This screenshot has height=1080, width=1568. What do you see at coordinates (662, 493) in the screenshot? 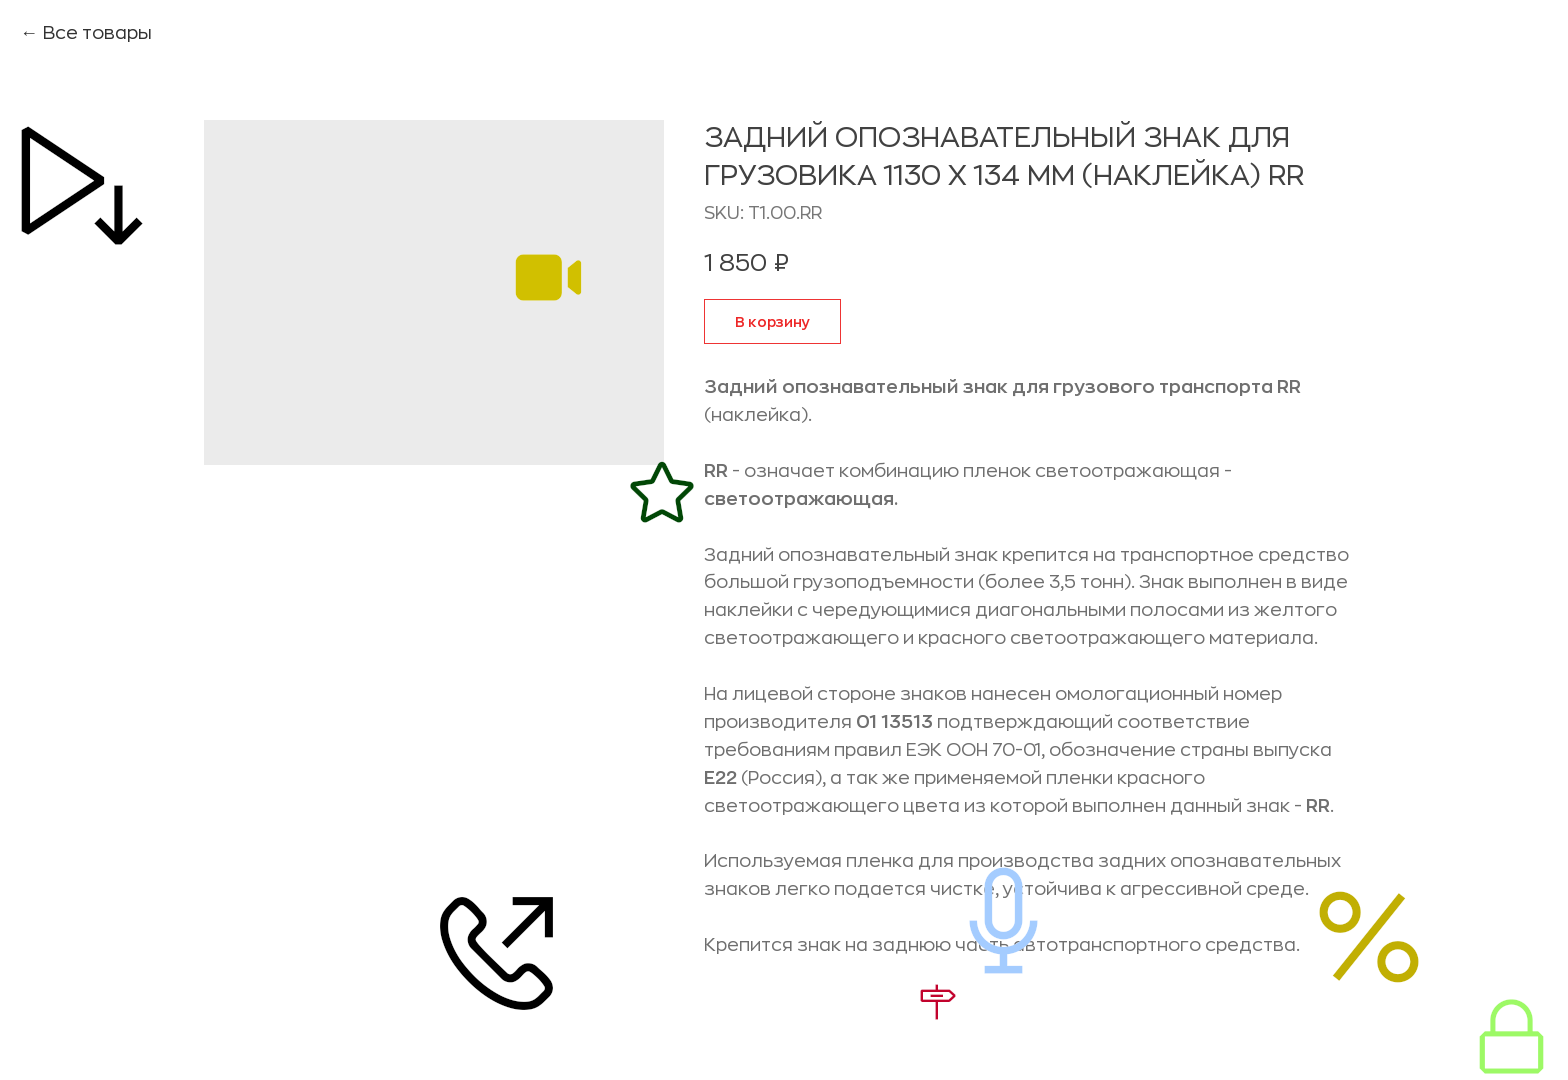
I see `add to favorites` at bounding box center [662, 493].